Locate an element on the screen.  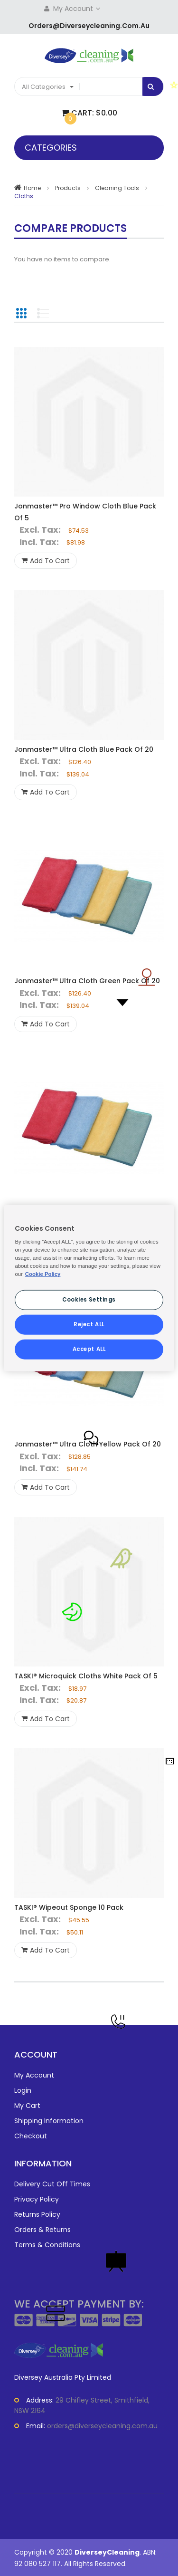
open chat or messaging is located at coordinates (91, 1438).